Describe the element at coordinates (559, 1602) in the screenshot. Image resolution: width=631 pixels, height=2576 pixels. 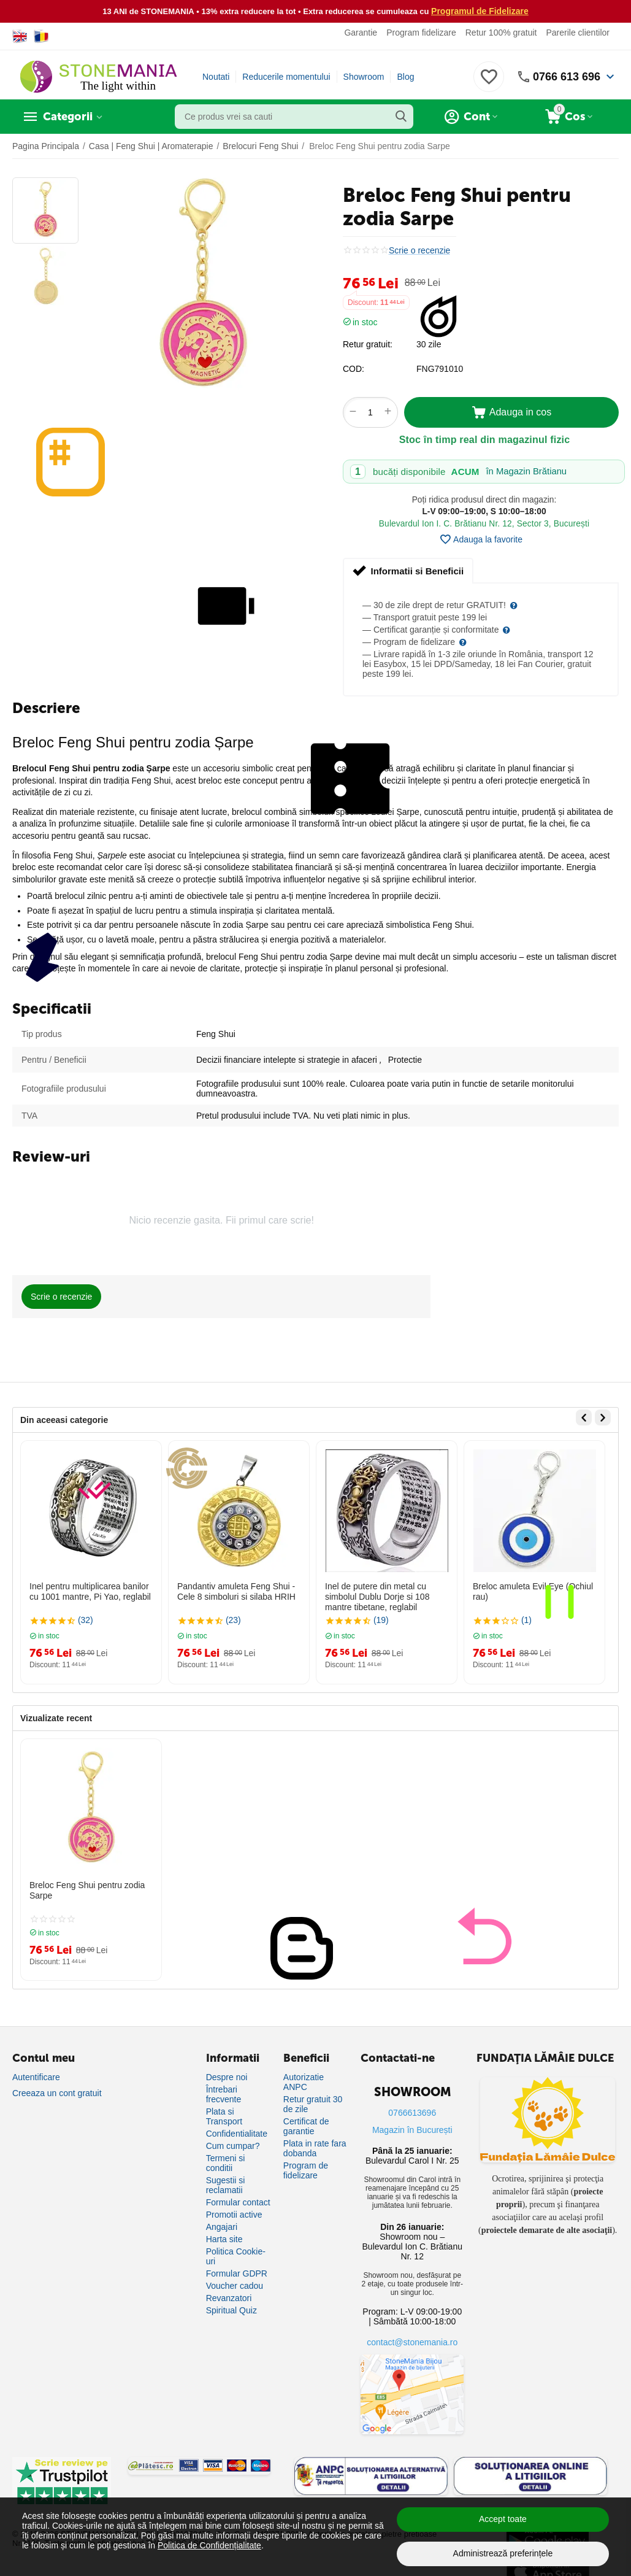
I see `pause media playback` at that location.